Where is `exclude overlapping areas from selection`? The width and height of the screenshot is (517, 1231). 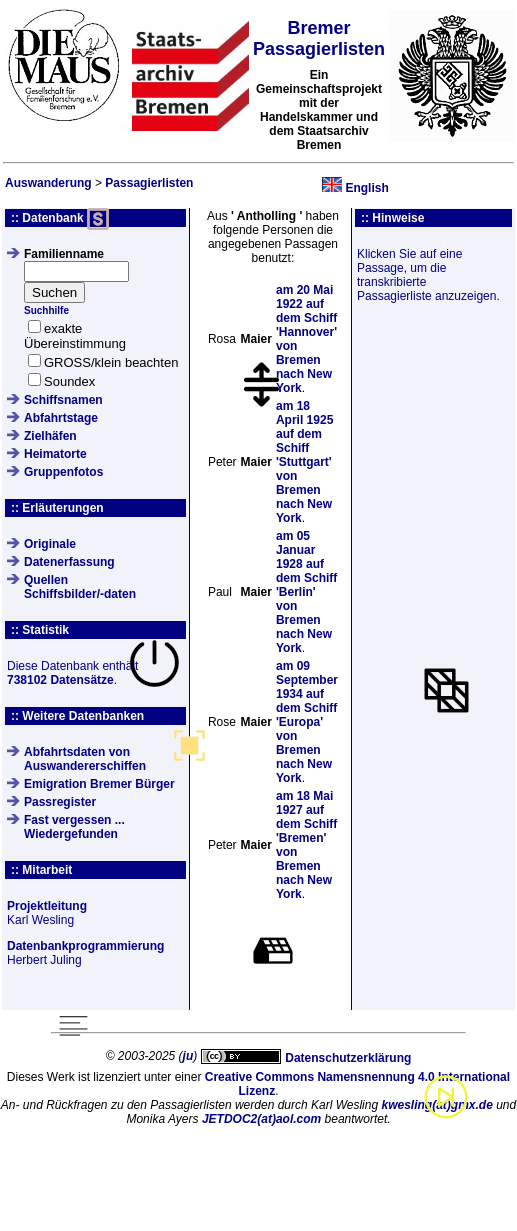
exclude overlapping areas from selection is located at coordinates (446, 690).